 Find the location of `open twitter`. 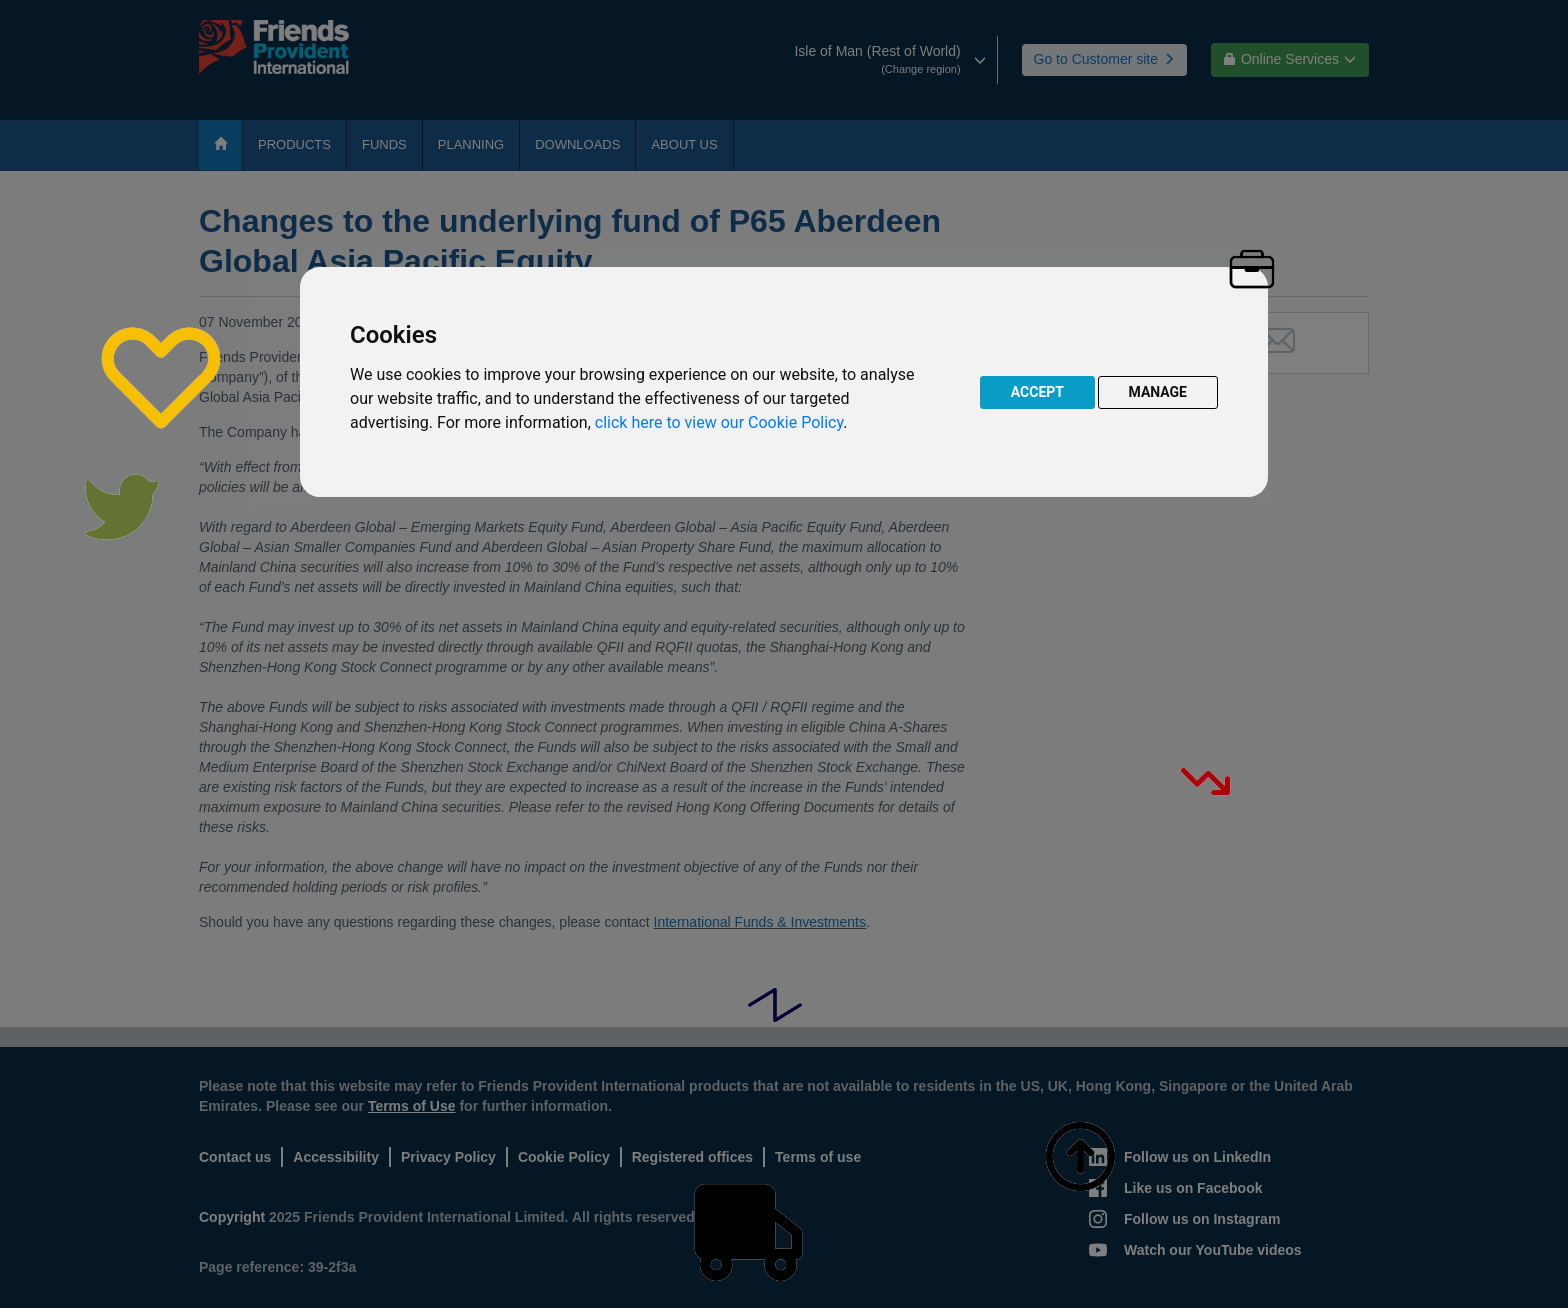

open twitter is located at coordinates (122, 507).